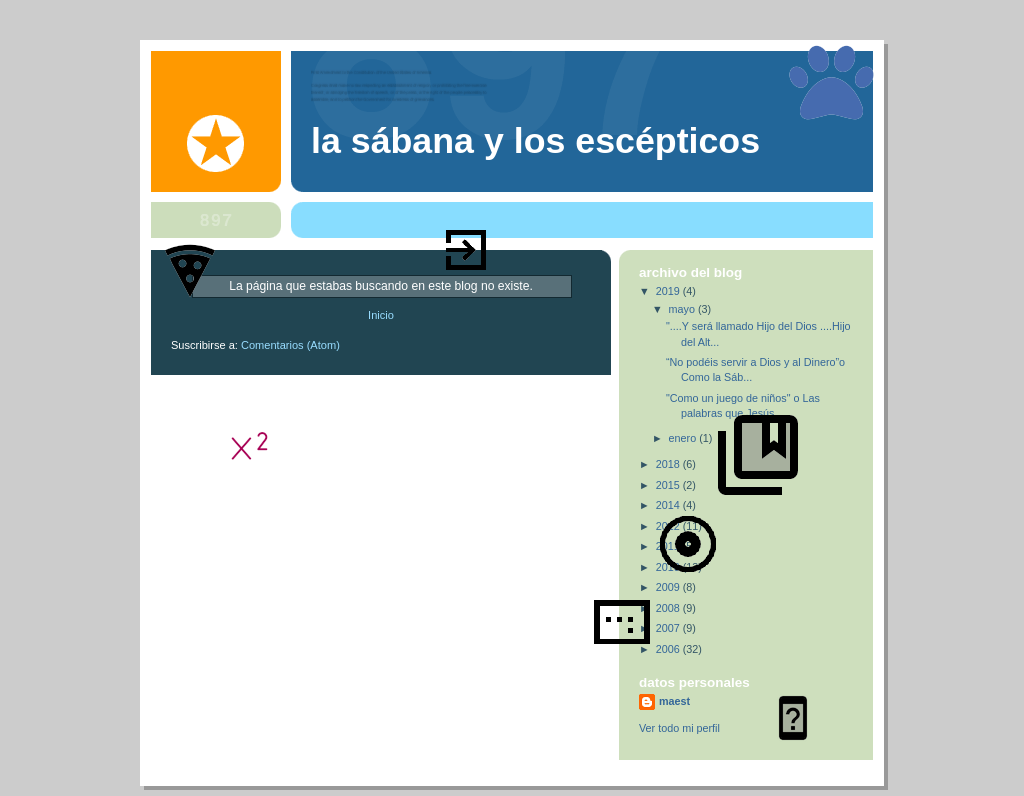 The image size is (1024, 796). Describe the element at coordinates (831, 82) in the screenshot. I see `access pet-related features or settings` at that location.